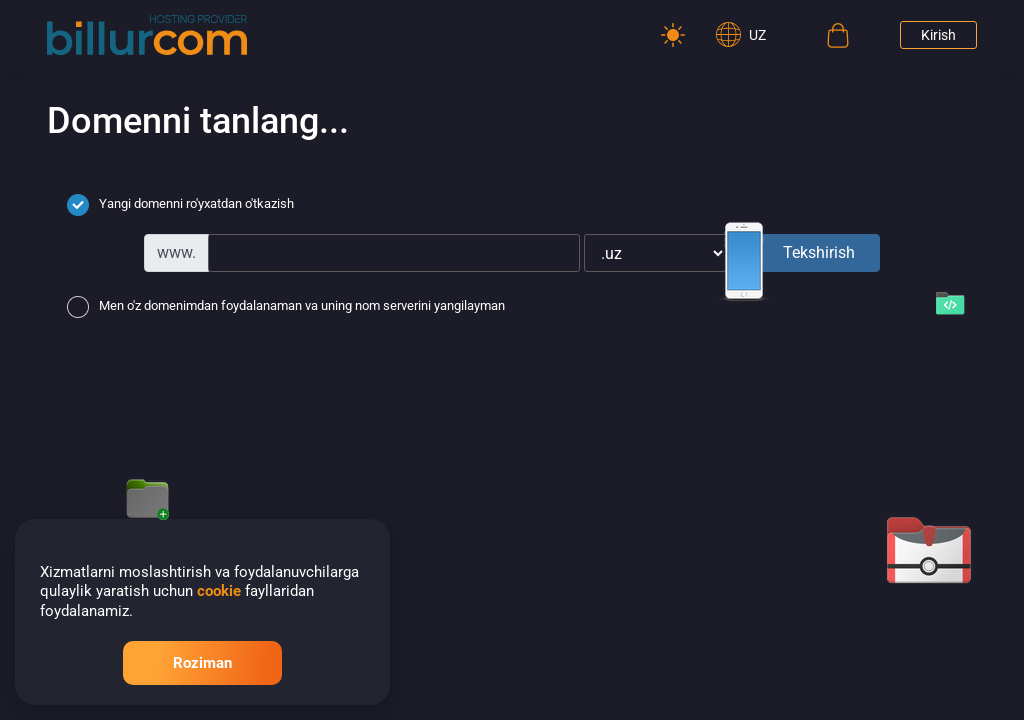 The height and width of the screenshot is (720, 1024). I want to click on open programming projects folder, so click(950, 304).